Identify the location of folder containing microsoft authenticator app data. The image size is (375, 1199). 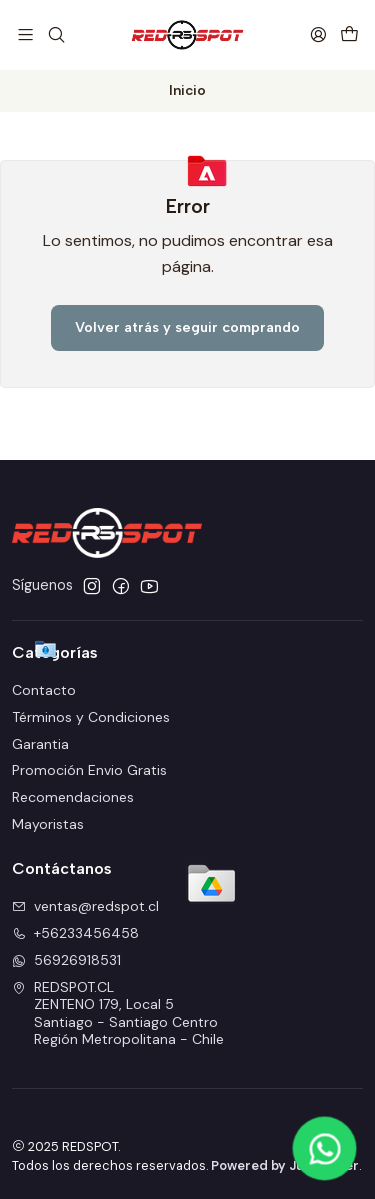
(45, 649).